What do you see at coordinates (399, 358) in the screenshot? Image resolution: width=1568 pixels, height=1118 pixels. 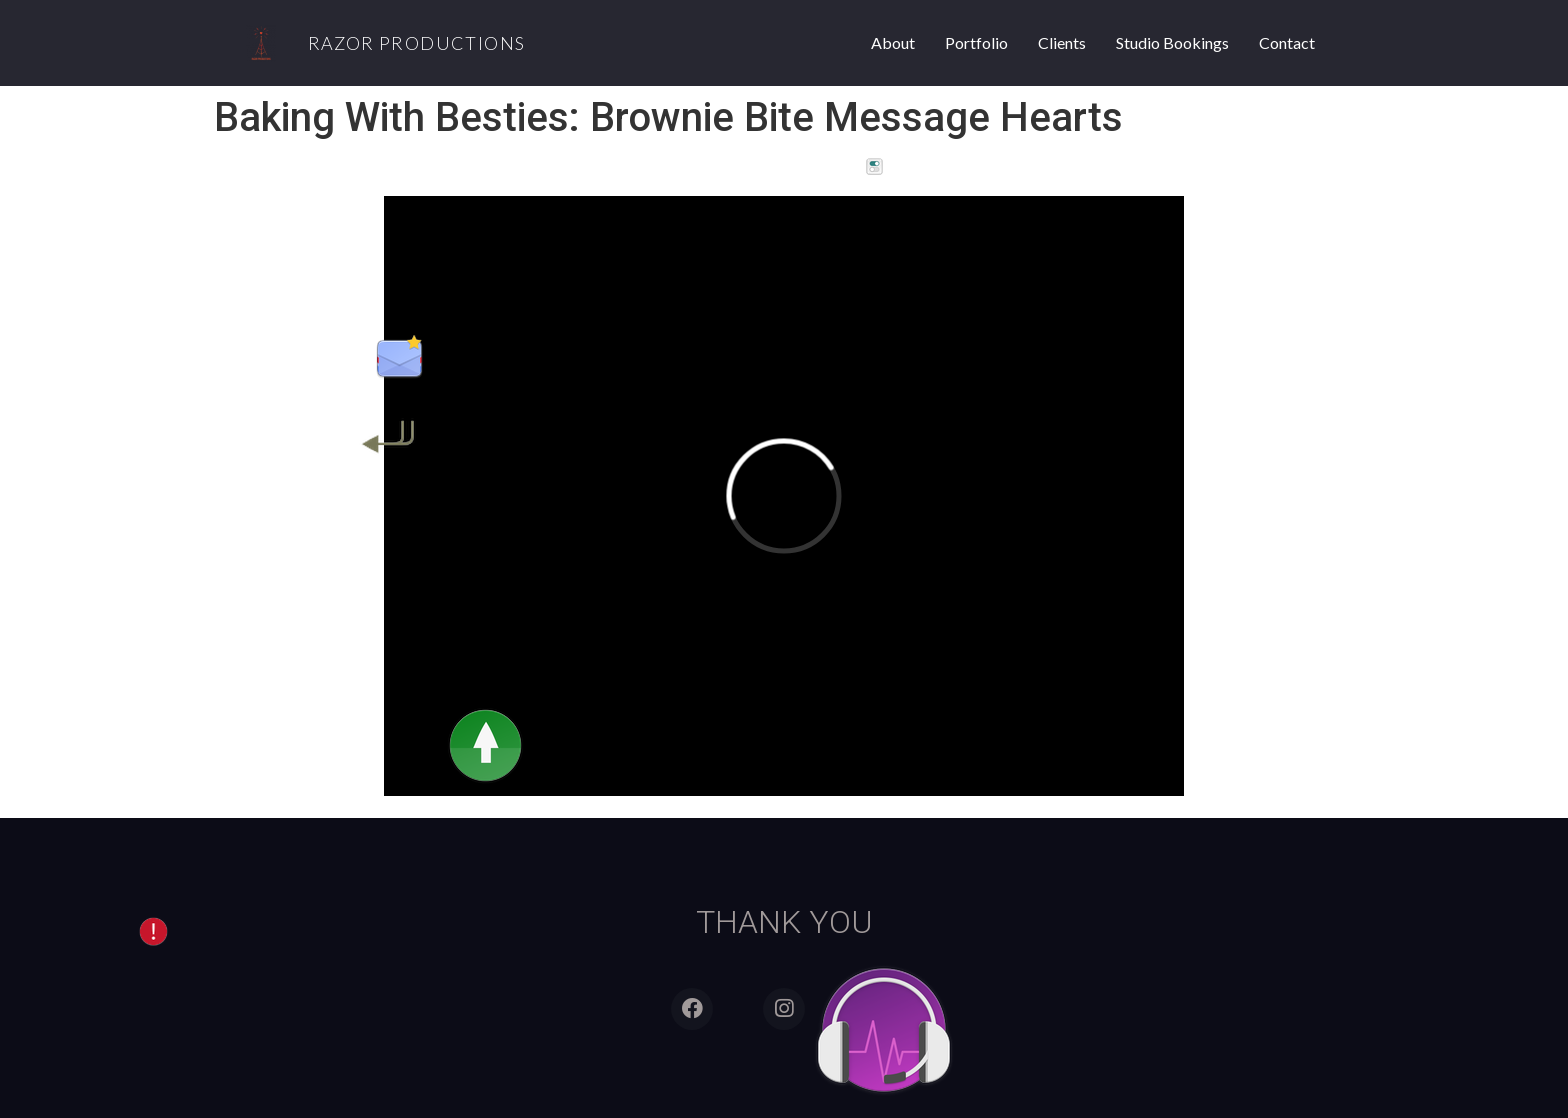 I see `indicates unread email messages` at bounding box center [399, 358].